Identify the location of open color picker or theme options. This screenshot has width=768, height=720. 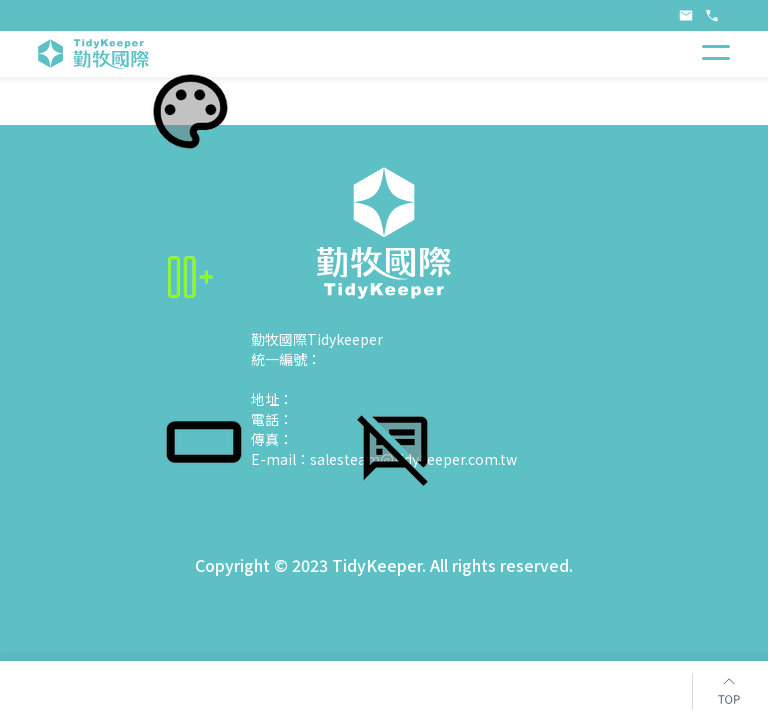
(190, 111).